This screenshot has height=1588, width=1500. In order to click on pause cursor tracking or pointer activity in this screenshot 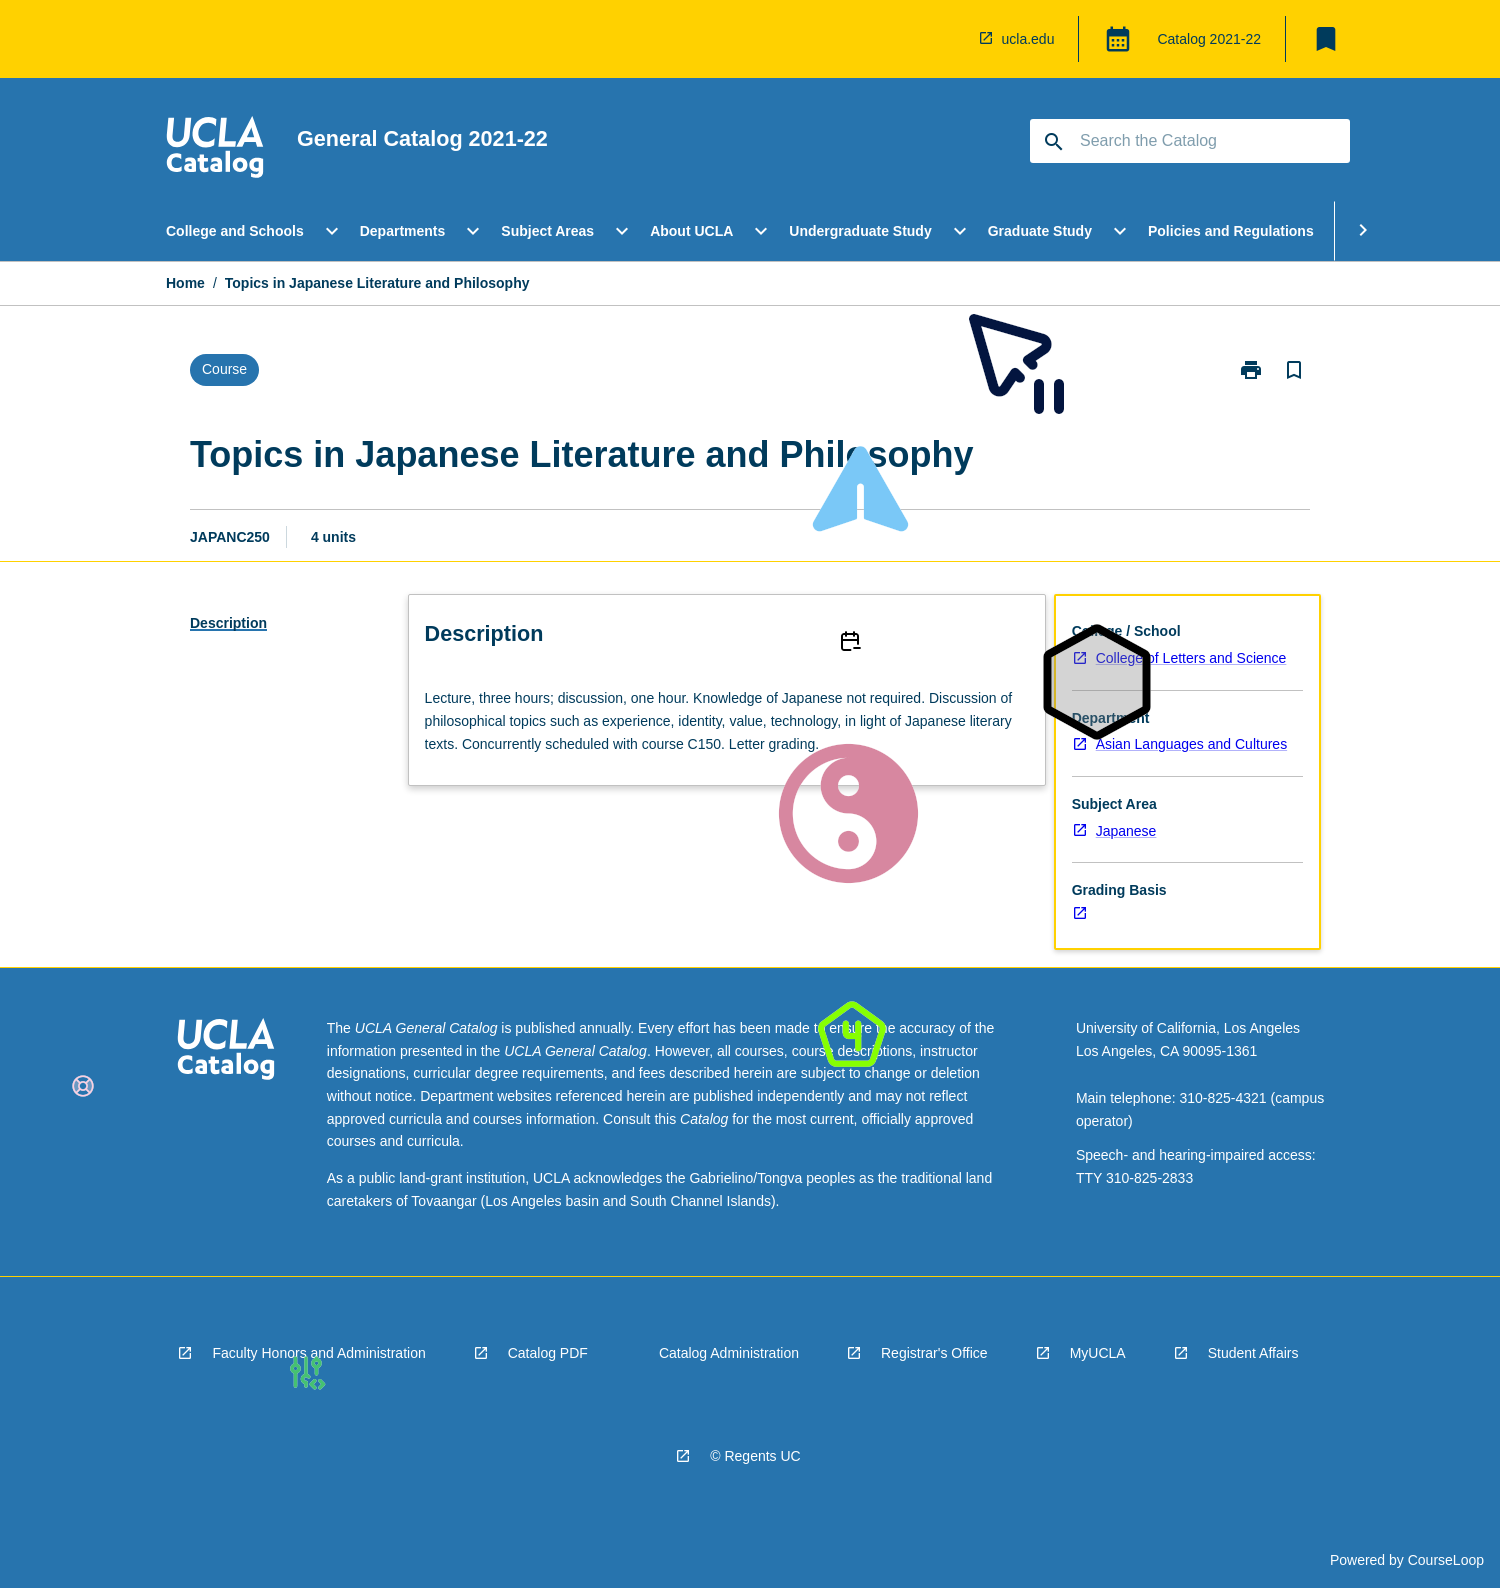, I will do `click(1014, 359)`.